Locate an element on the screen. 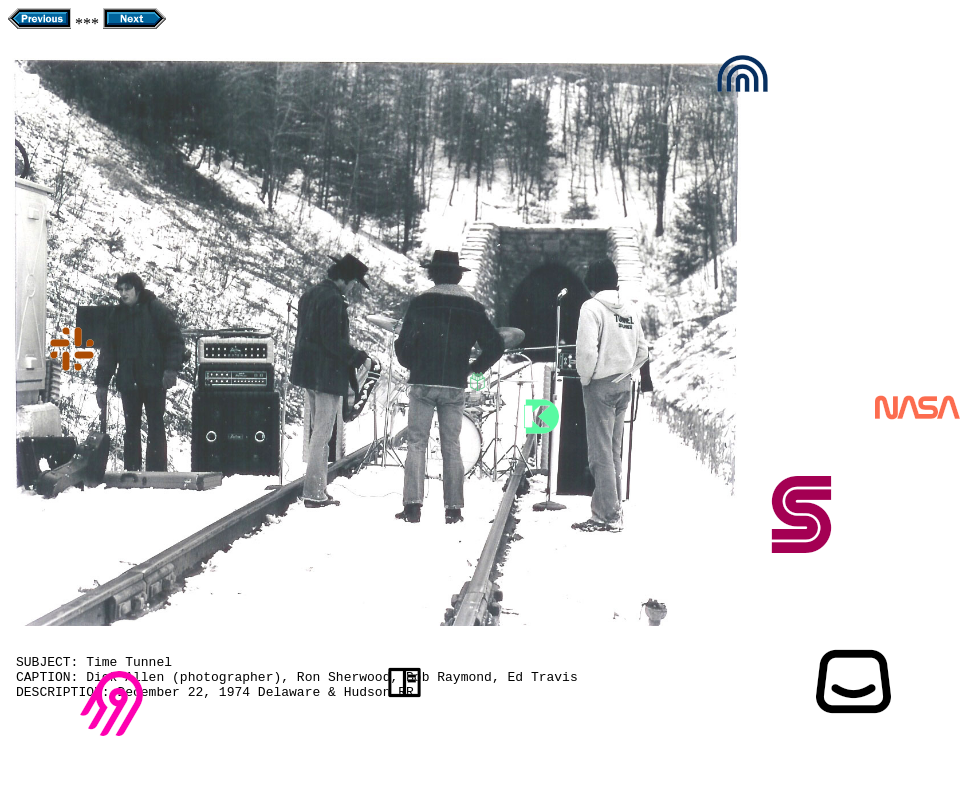 The width and height of the screenshot is (968, 785). open Slack messaging app is located at coordinates (72, 349).